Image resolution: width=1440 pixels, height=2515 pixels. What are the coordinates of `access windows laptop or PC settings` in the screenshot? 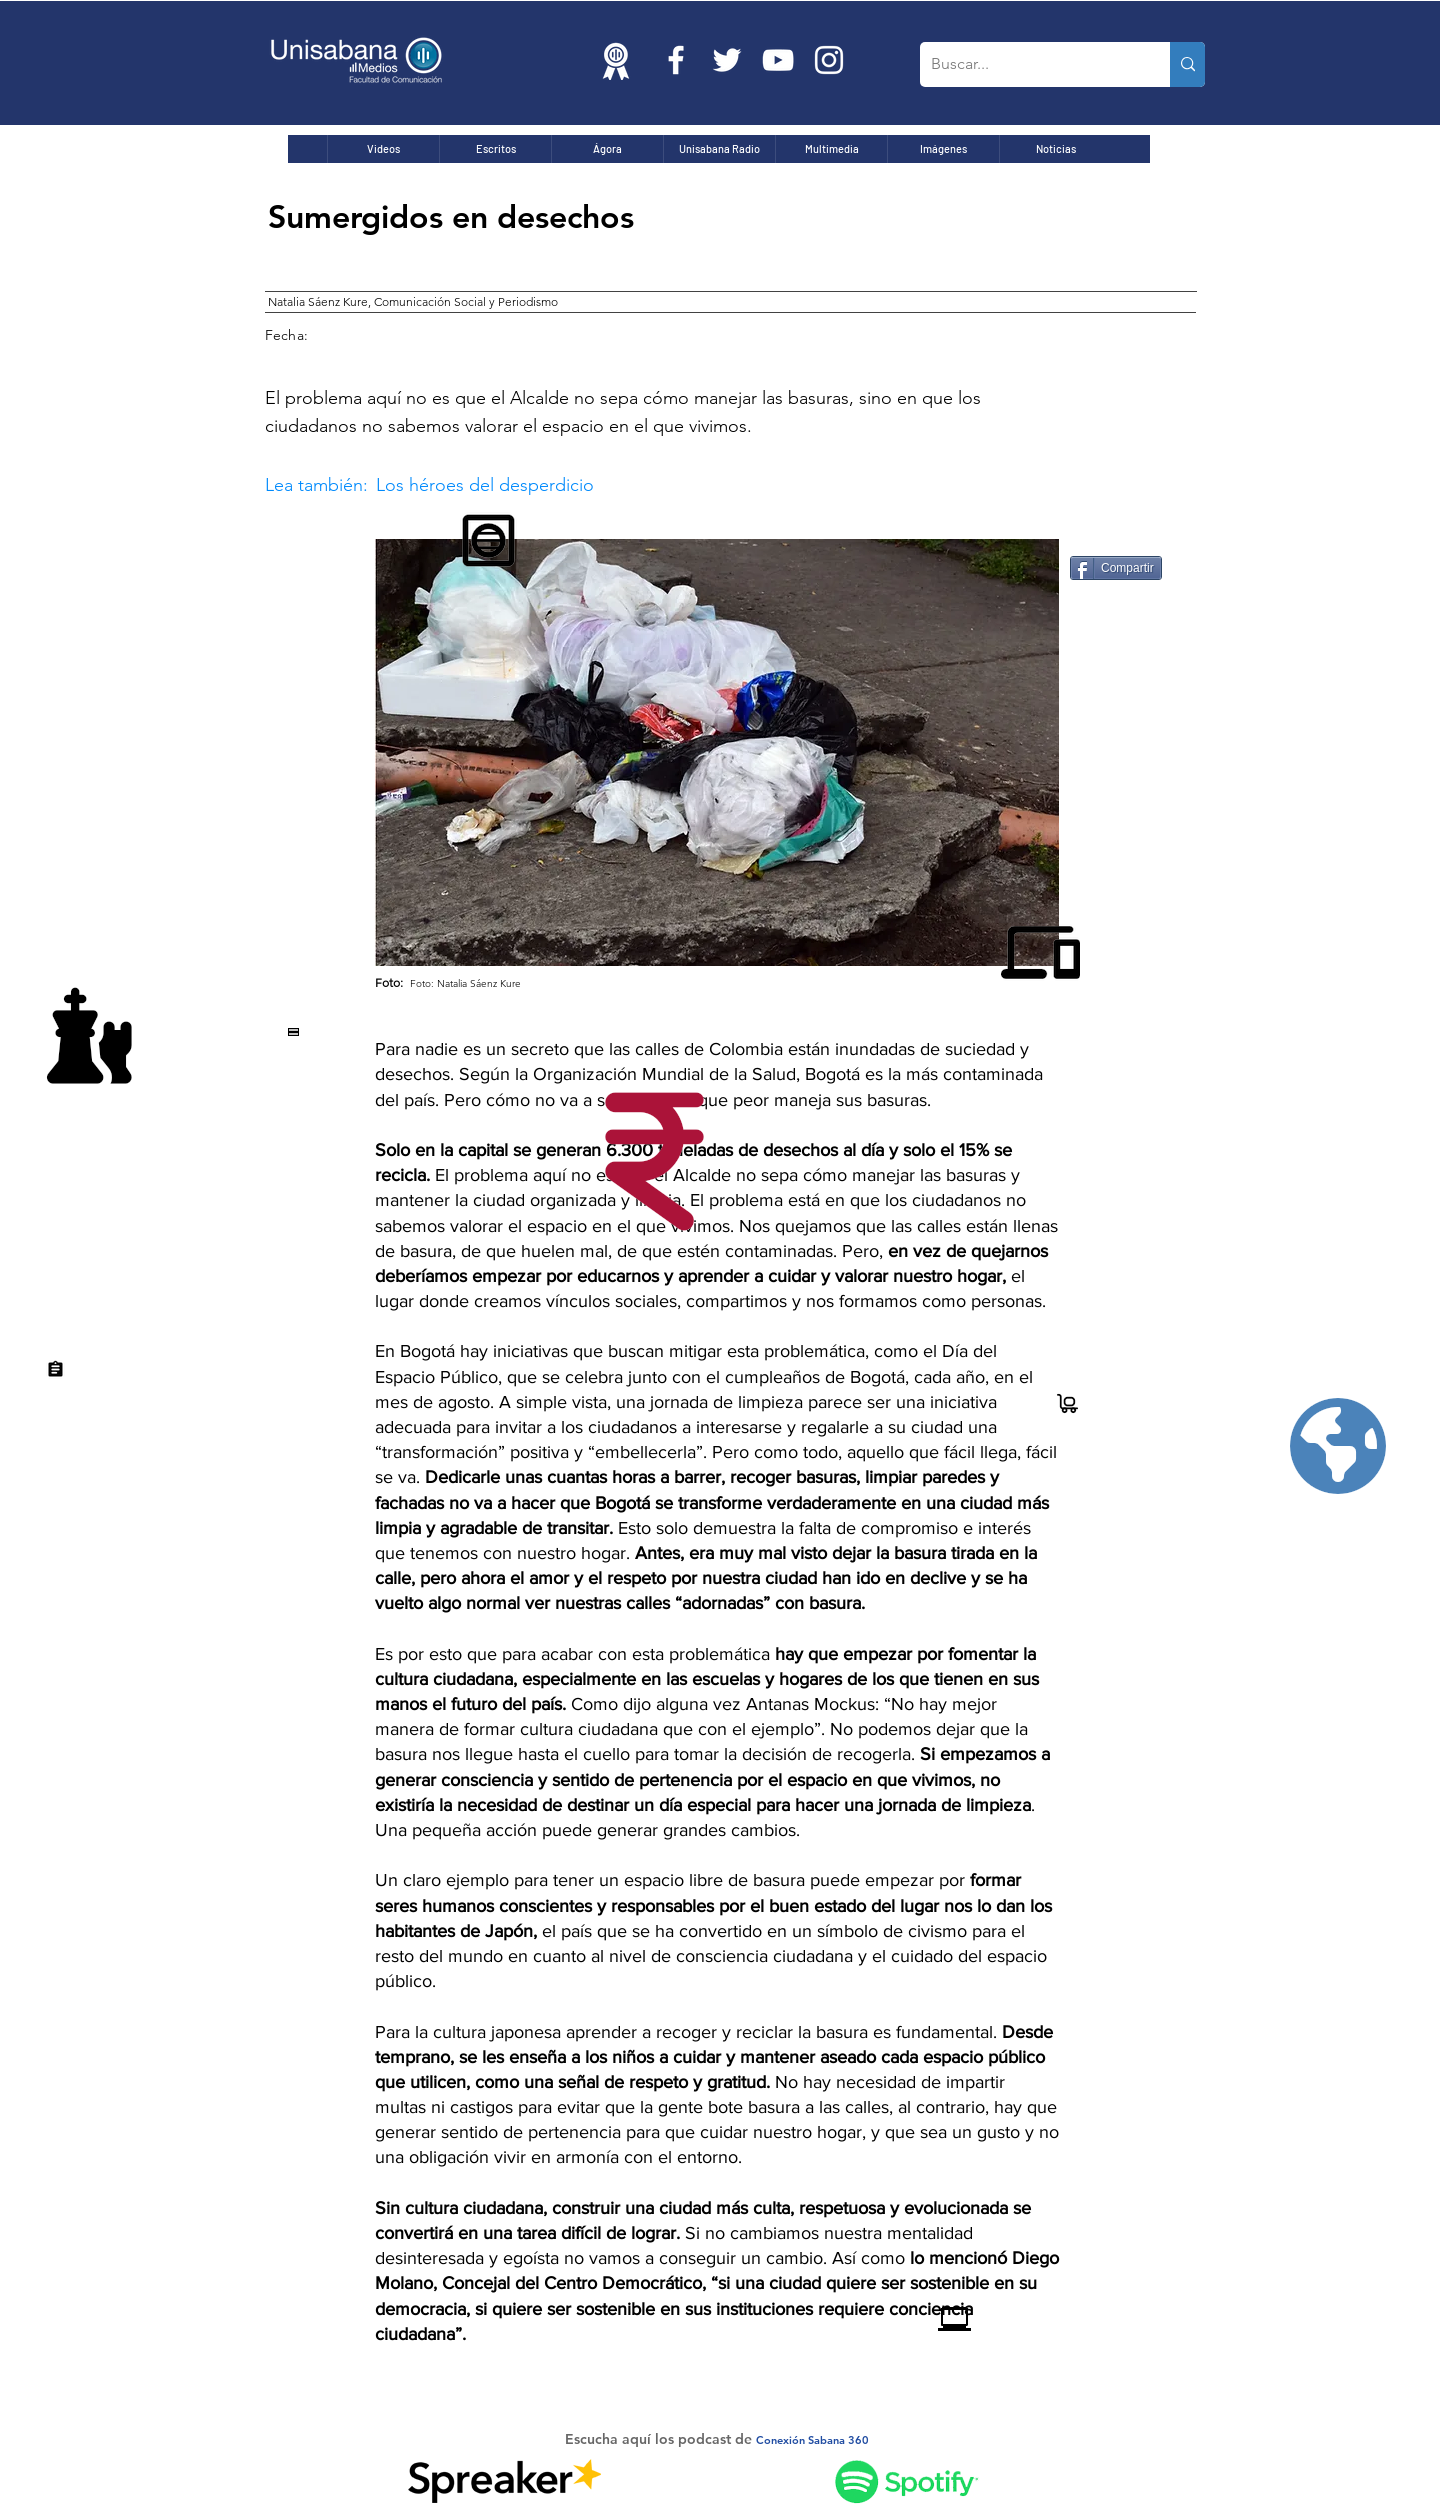 It's located at (954, 2319).